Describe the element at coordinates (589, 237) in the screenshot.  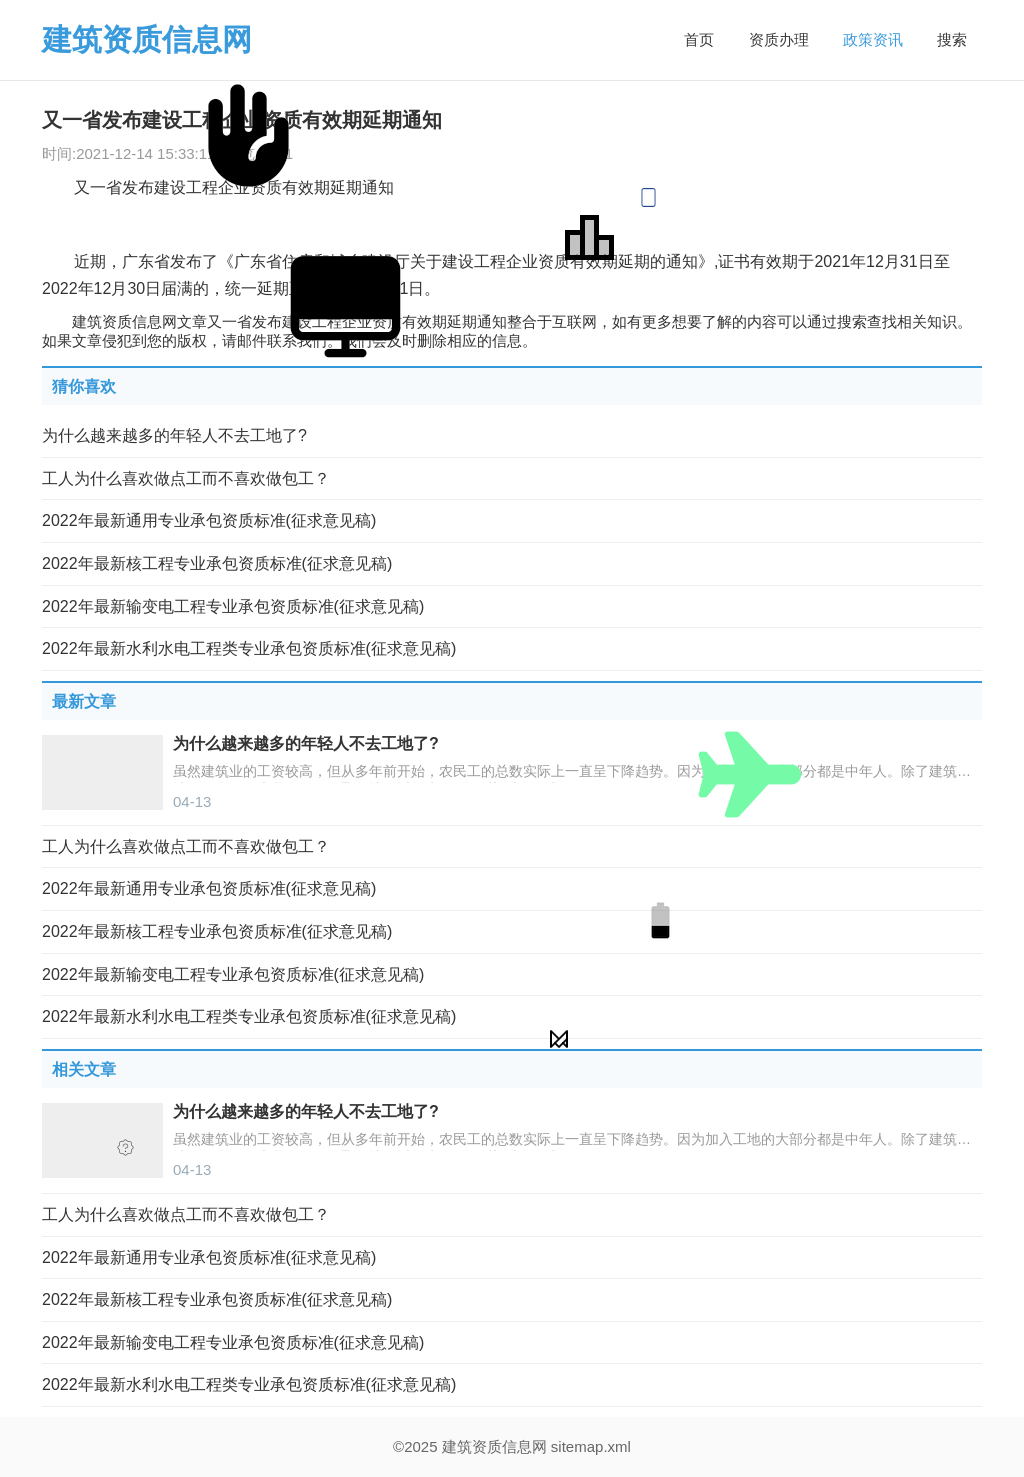
I see `view leaderboard rankings` at that location.